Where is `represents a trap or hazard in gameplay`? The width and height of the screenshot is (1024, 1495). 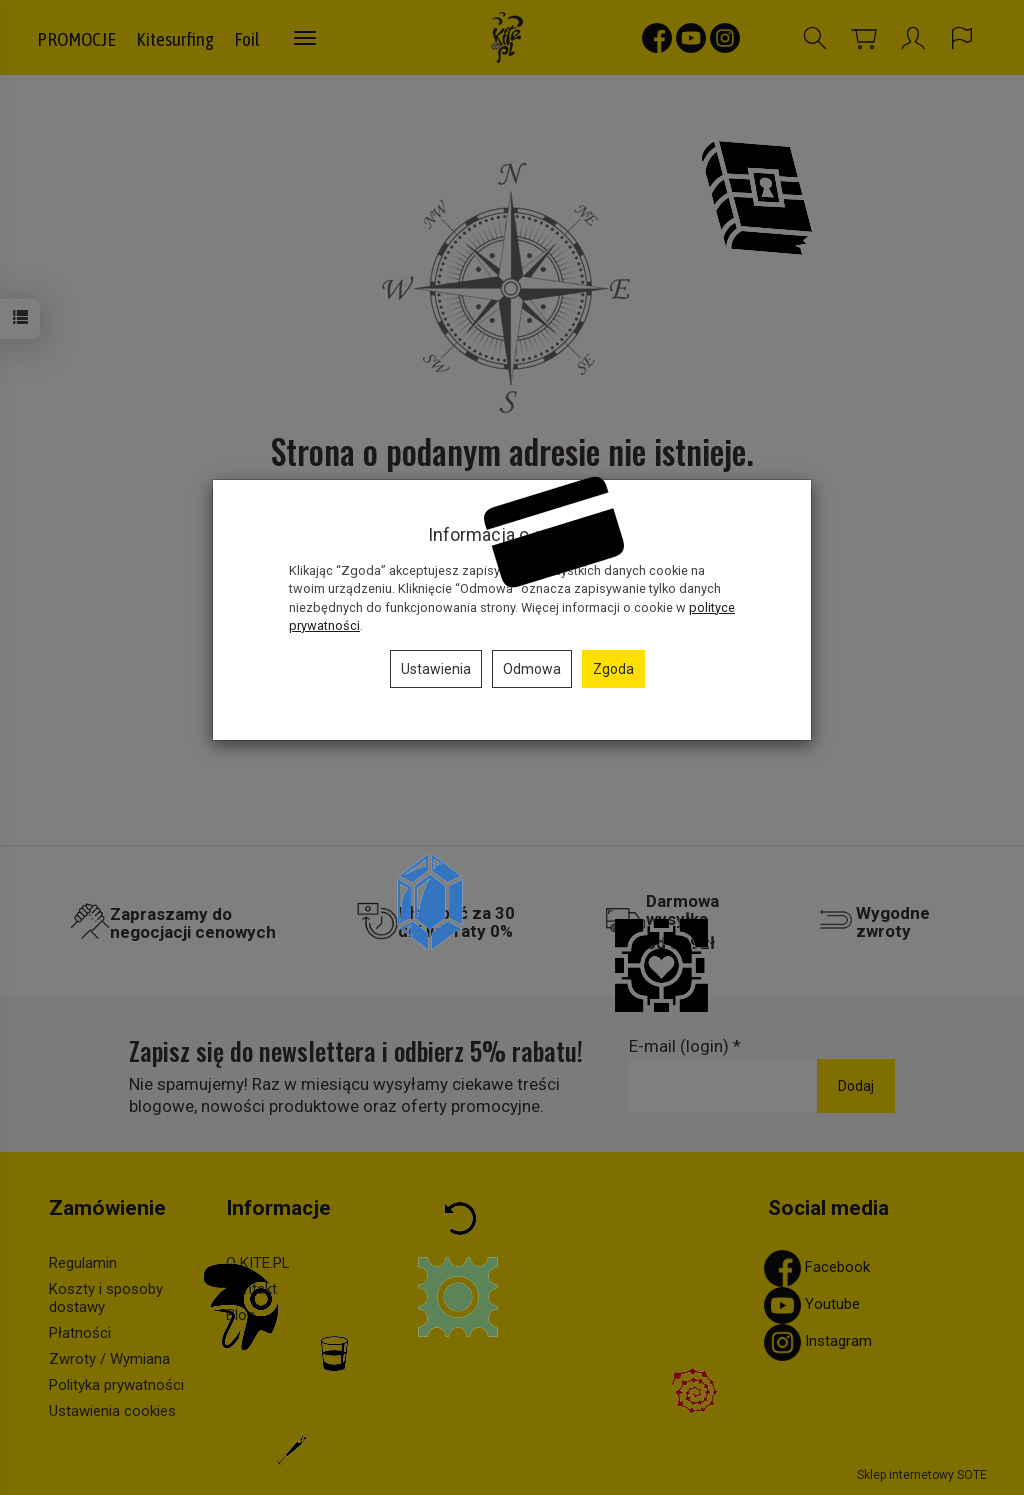
represents a trap or hazard in gameplay is located at coordinates (695, 1391).